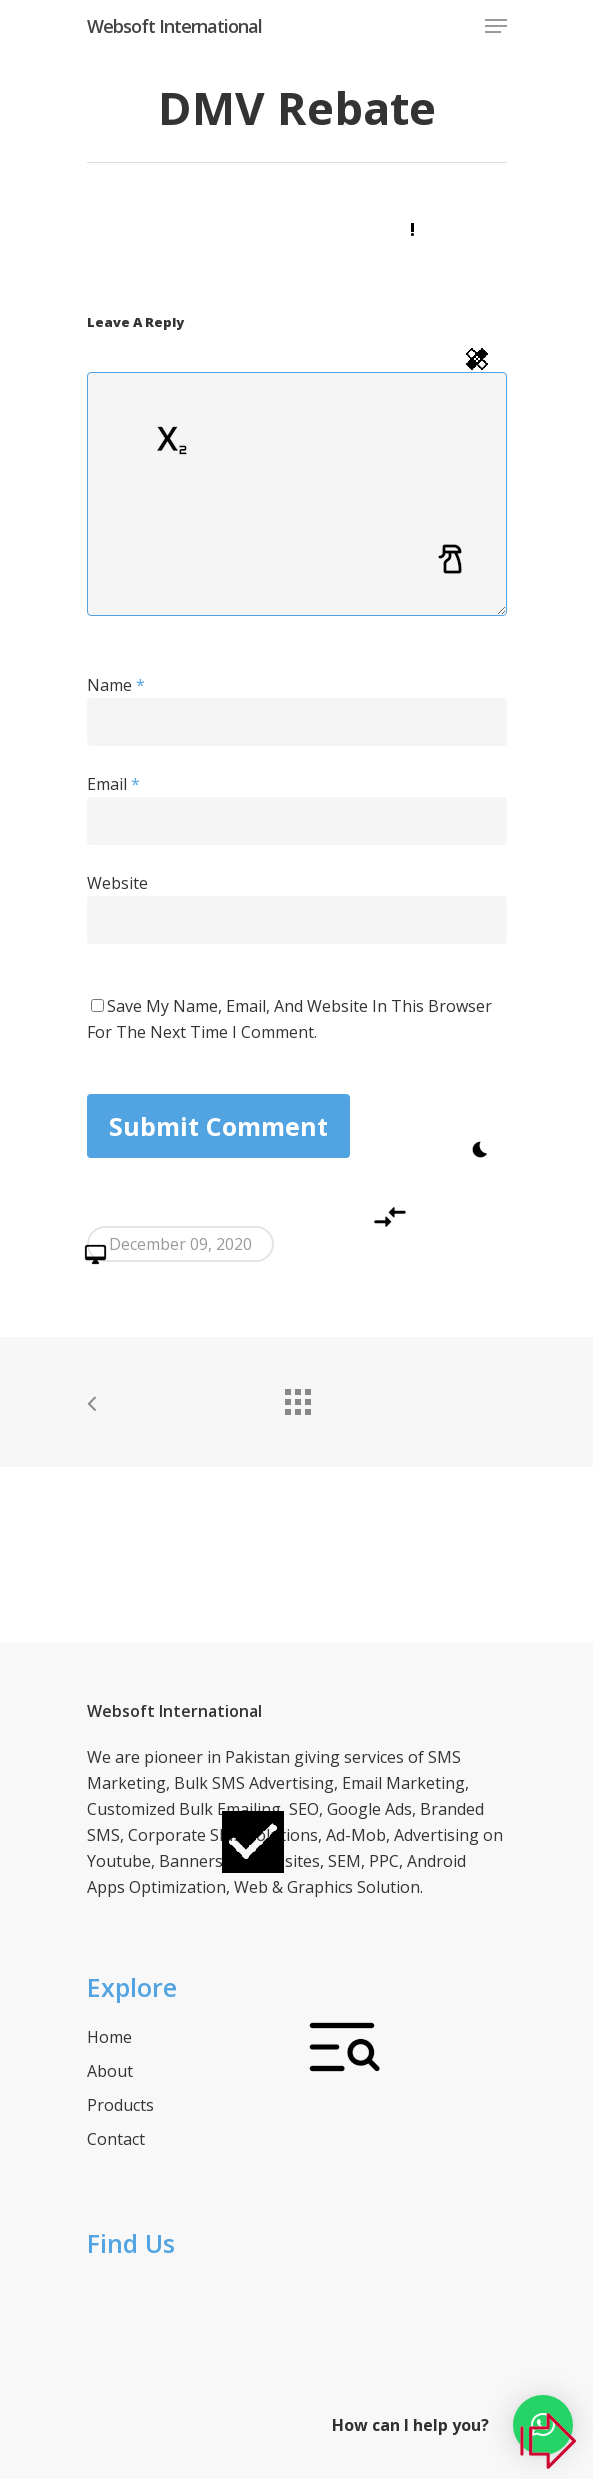  I want to click on switch to desktop view, so click(95, 1254).